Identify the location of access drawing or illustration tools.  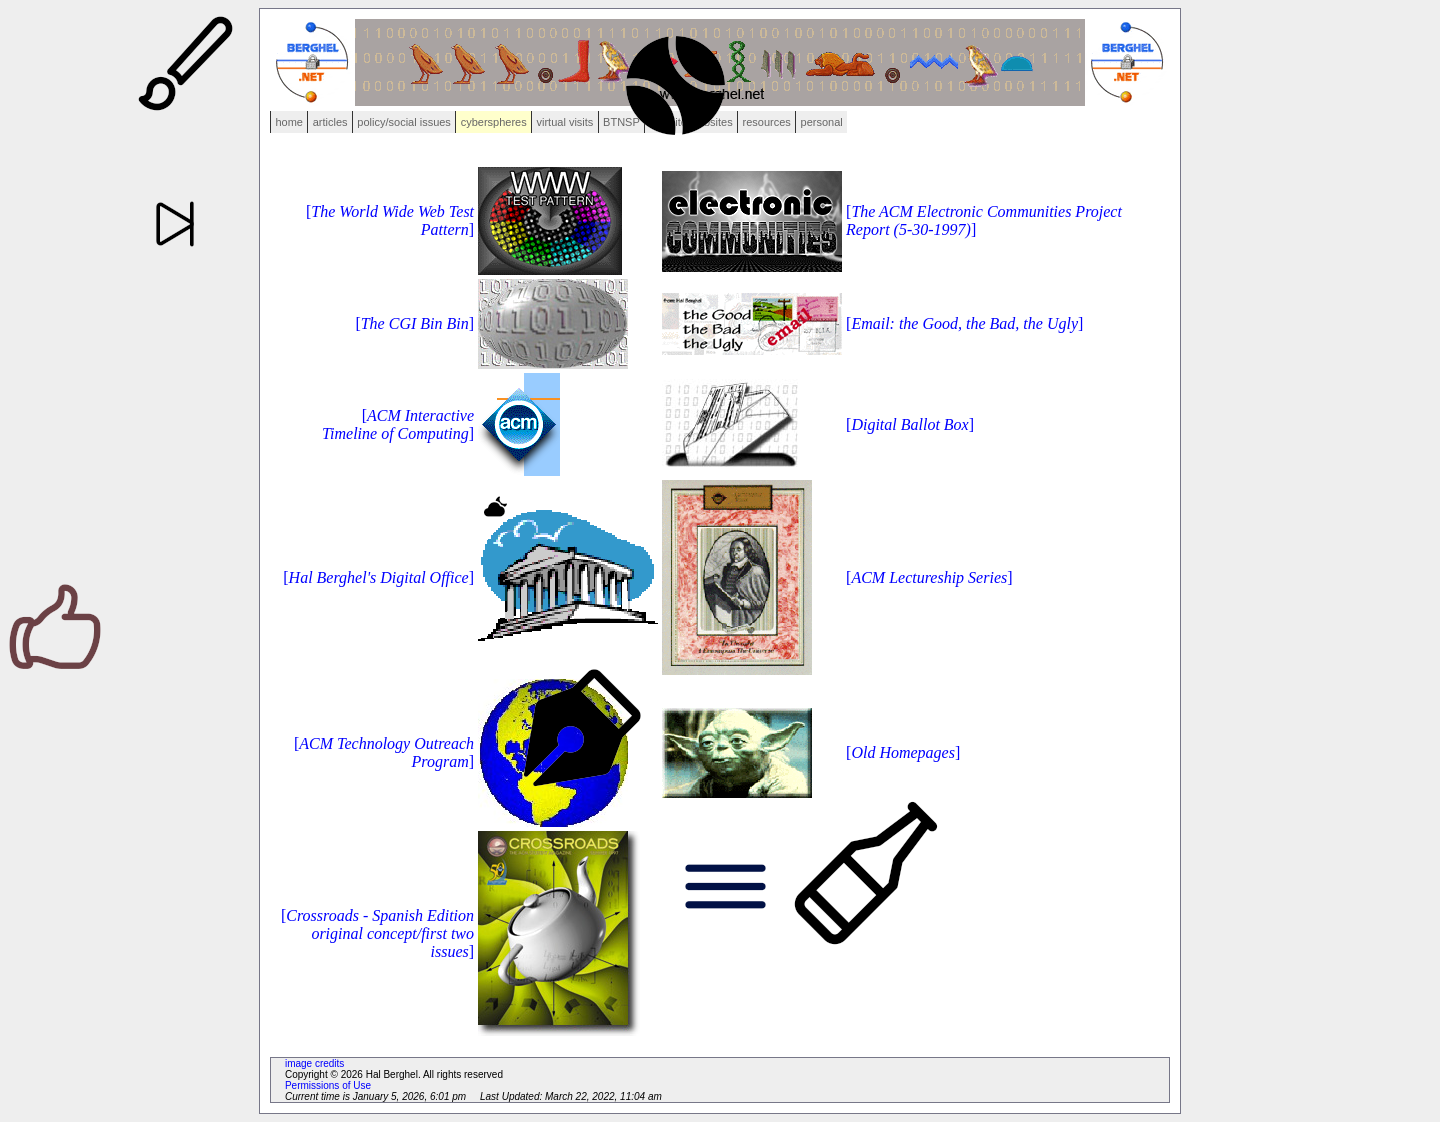
(575, 735).